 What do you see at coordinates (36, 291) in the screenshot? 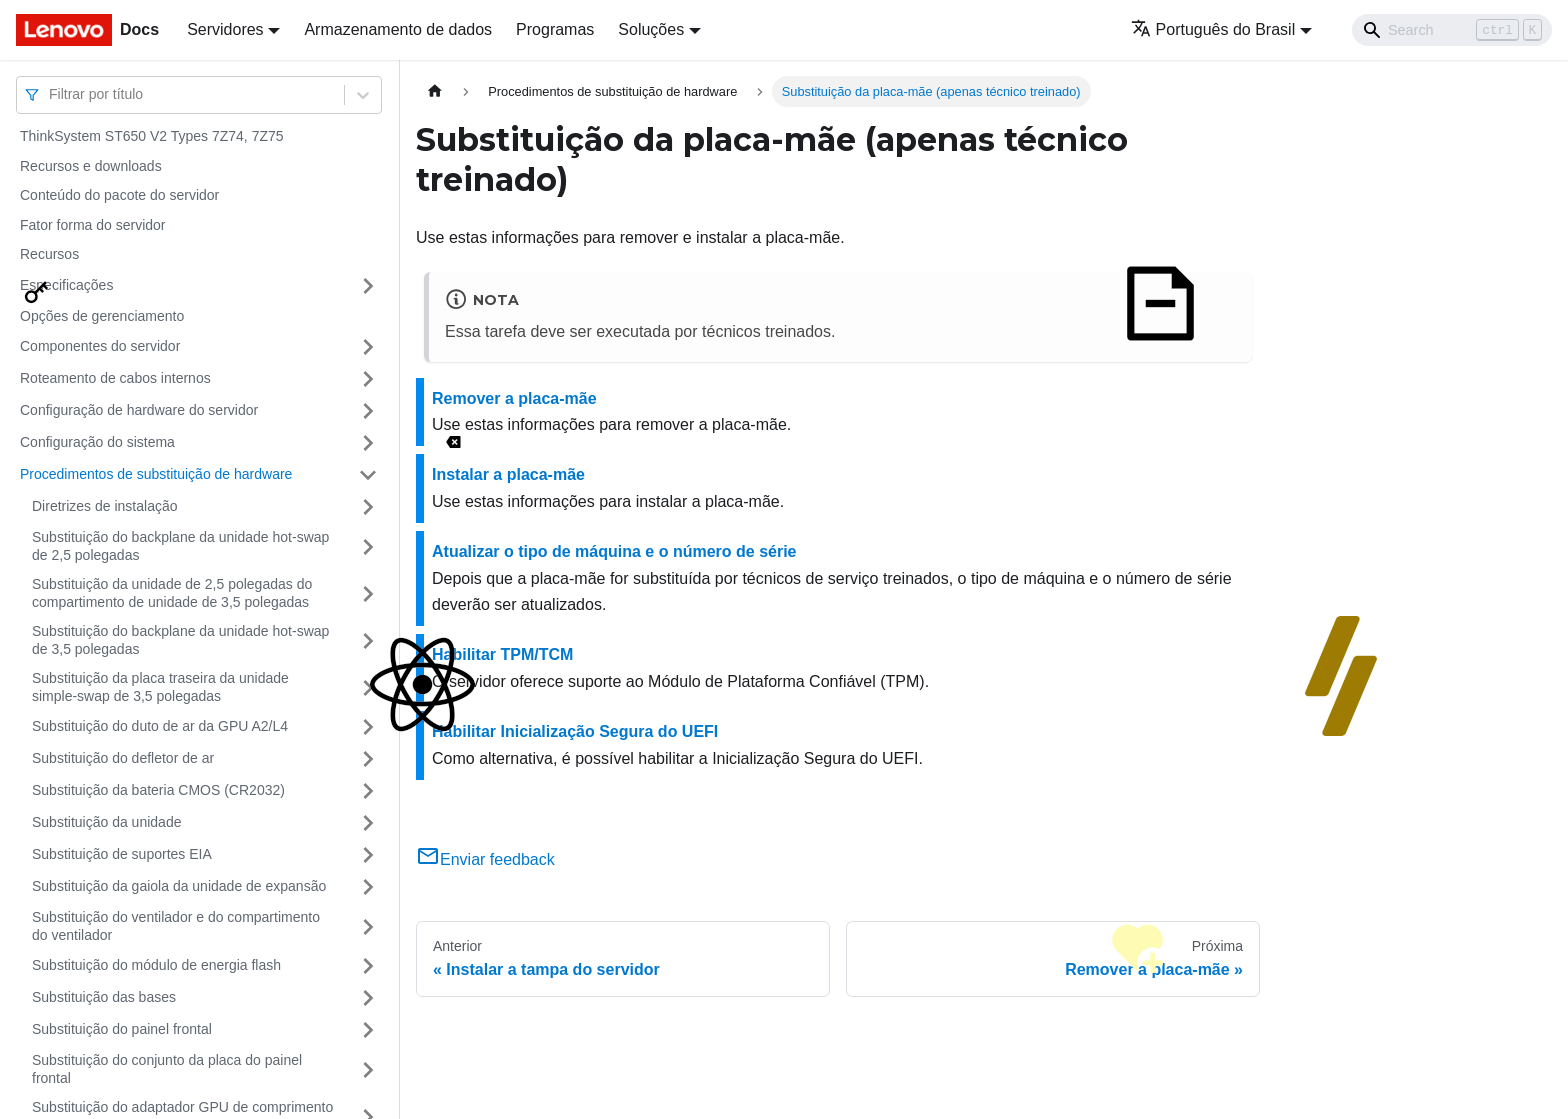
I see `access security or authentication settings` at bounding box center [36, 291].